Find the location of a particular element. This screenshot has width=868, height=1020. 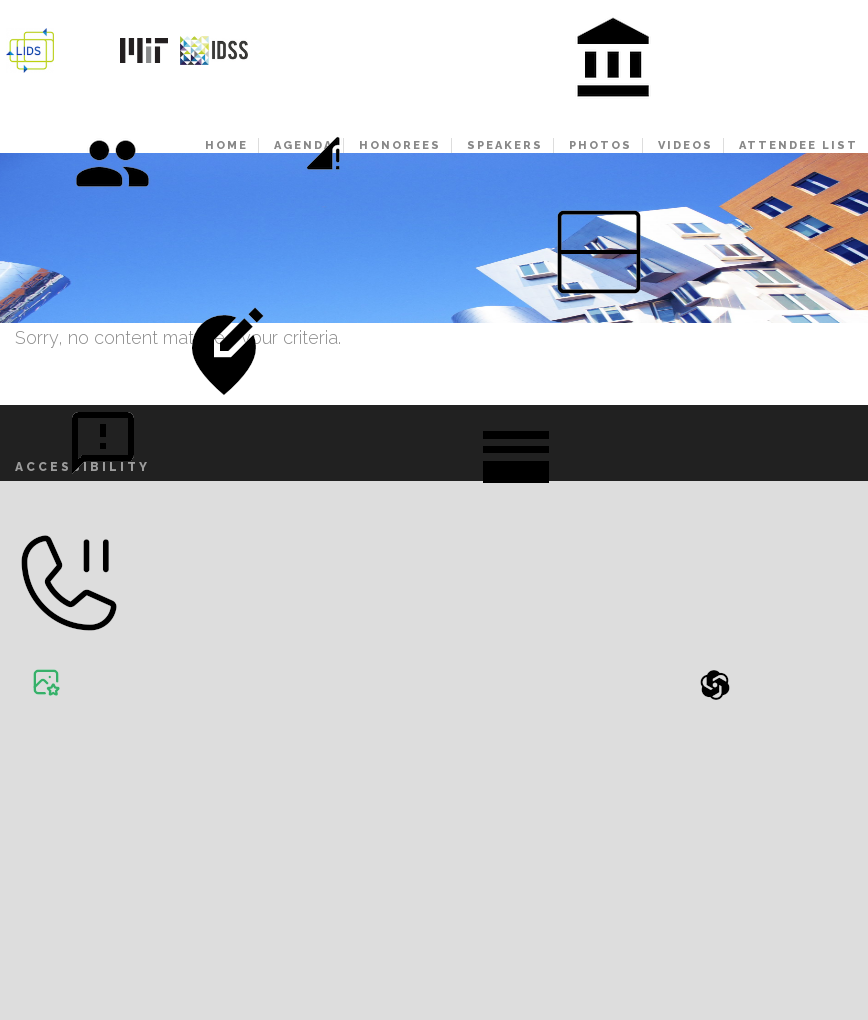

edit a saved location is located at coordinates (224, 355).